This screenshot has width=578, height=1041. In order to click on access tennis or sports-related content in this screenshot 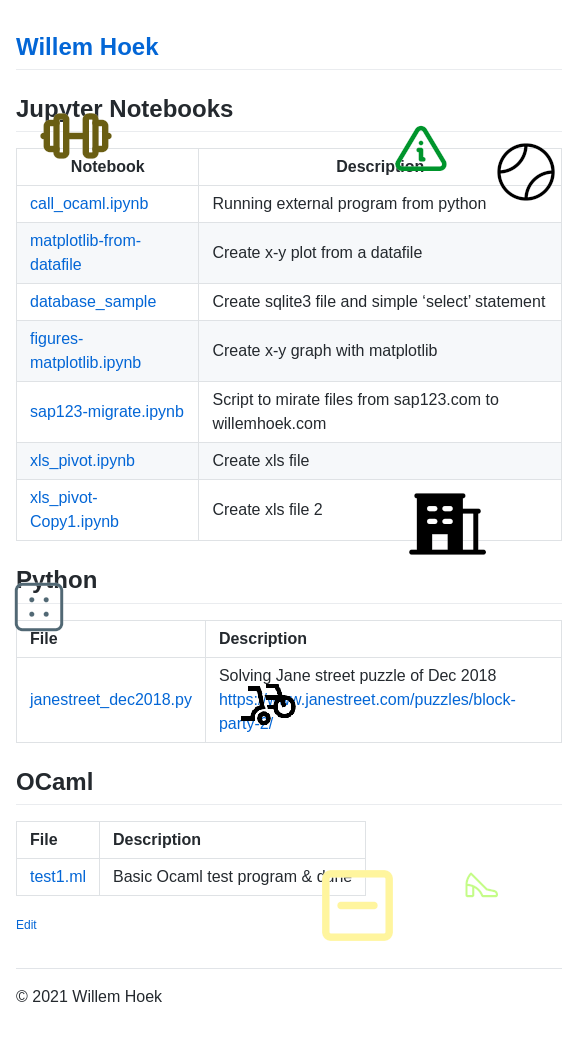, I will do `click(526, 172)`.